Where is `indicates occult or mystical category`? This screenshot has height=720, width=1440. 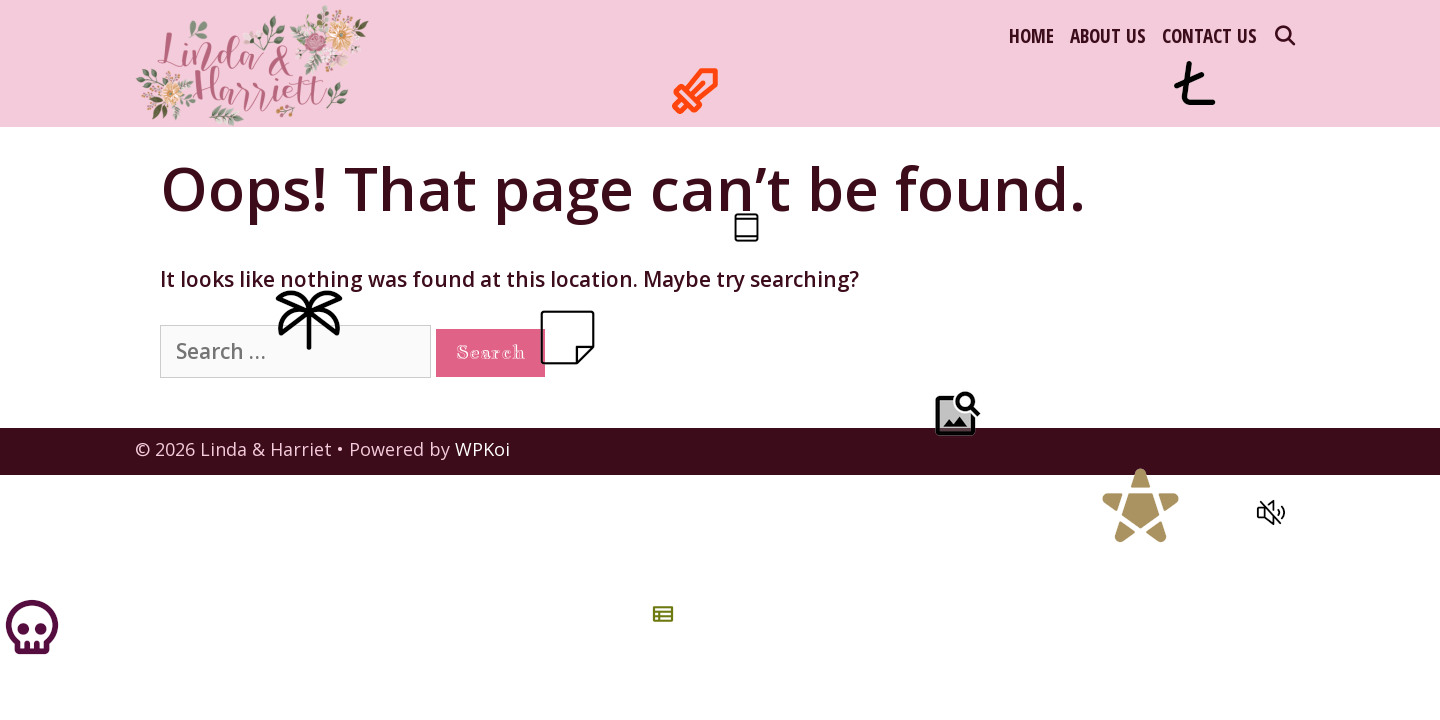
indicates occult or mystical category is located at coordinates (1140, 509).